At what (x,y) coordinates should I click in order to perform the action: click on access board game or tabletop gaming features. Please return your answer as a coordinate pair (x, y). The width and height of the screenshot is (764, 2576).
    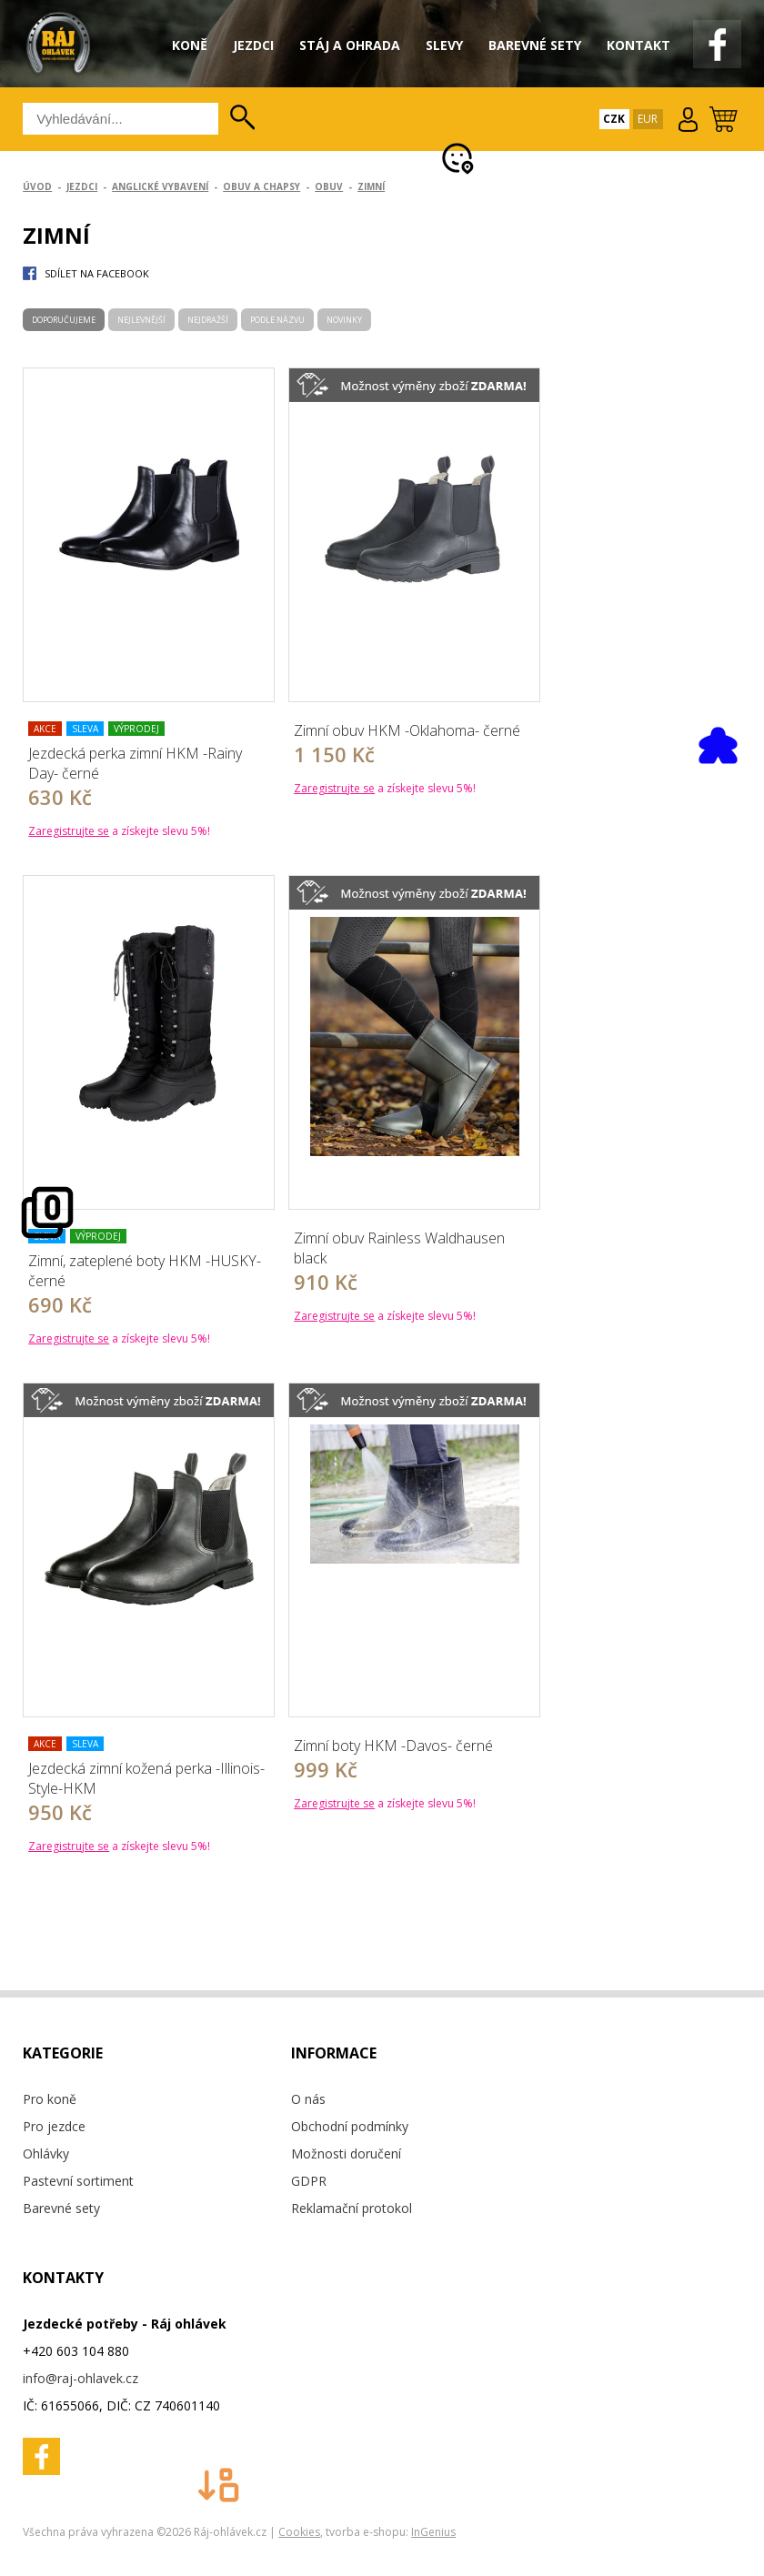
    Looking at the image, I should click on (718, 746).